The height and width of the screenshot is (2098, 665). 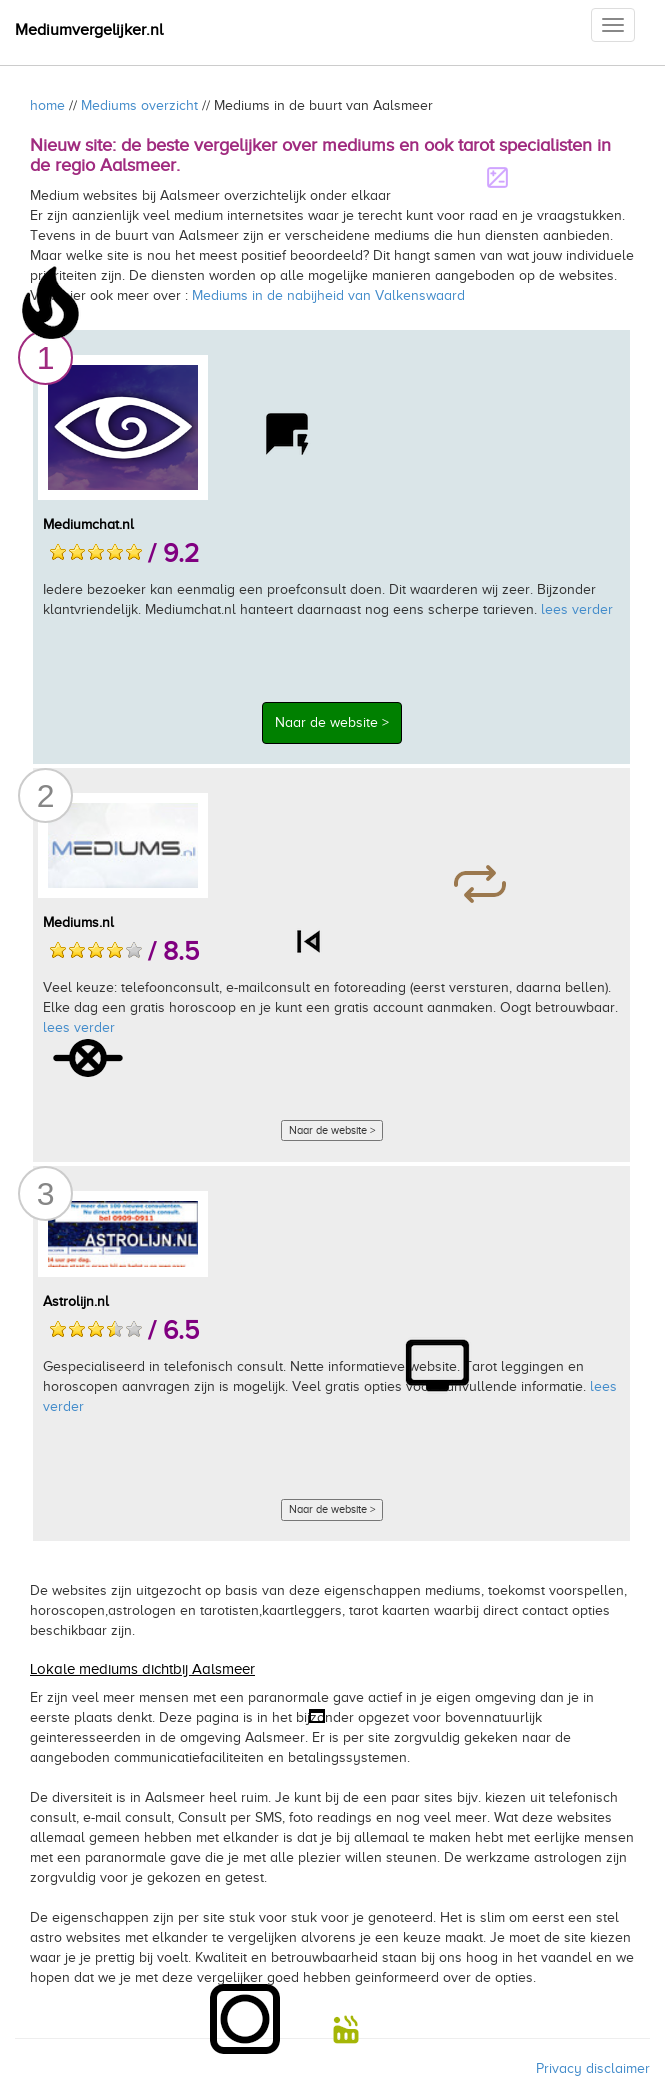 What do you see at coordinates (480, 884) in the screenshot?
I see `enable repeat or loop playback` at bounding box center [480, 884].